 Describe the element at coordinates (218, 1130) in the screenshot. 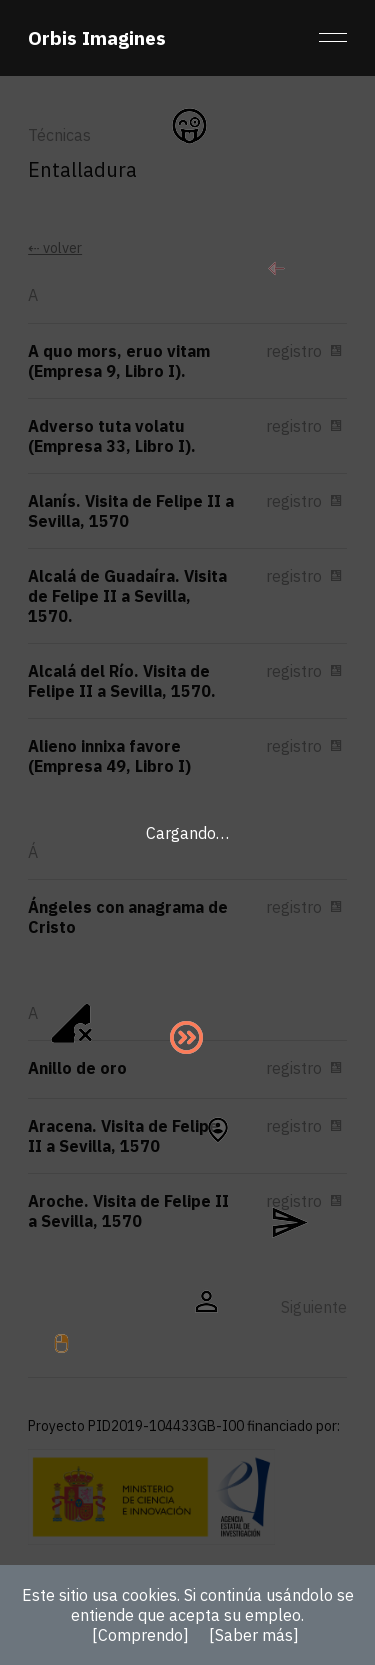

I see `view a person's location on the map` at that location.